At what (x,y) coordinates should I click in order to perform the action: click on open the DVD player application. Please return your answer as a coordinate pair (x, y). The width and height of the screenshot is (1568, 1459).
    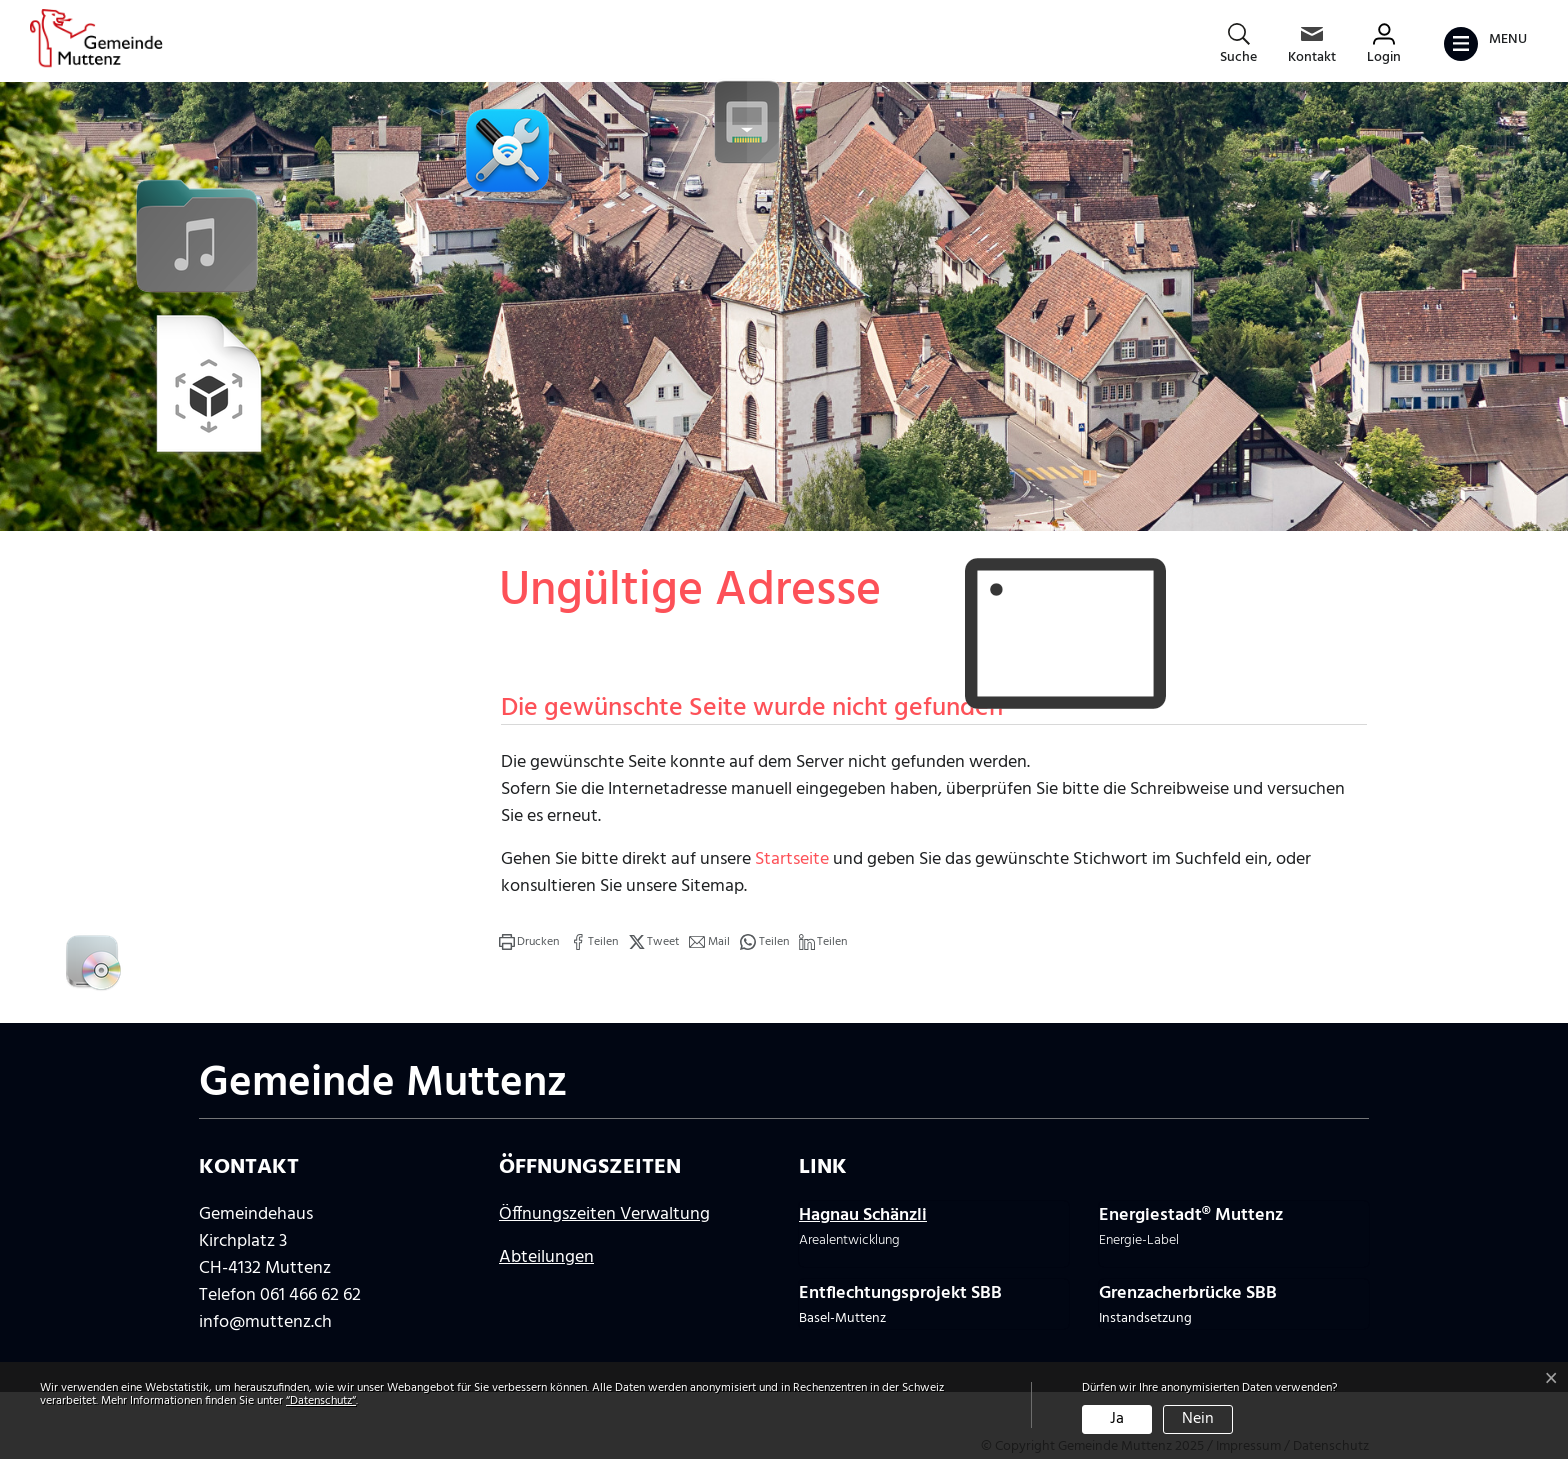
    Looking at the image, I should click on (92, 961).